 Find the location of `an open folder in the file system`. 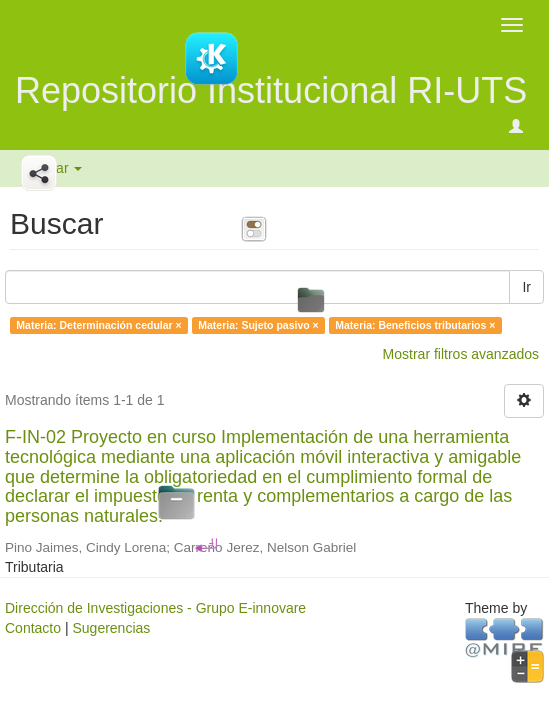

an open folder in the file system is located at coordinates (311, 300).